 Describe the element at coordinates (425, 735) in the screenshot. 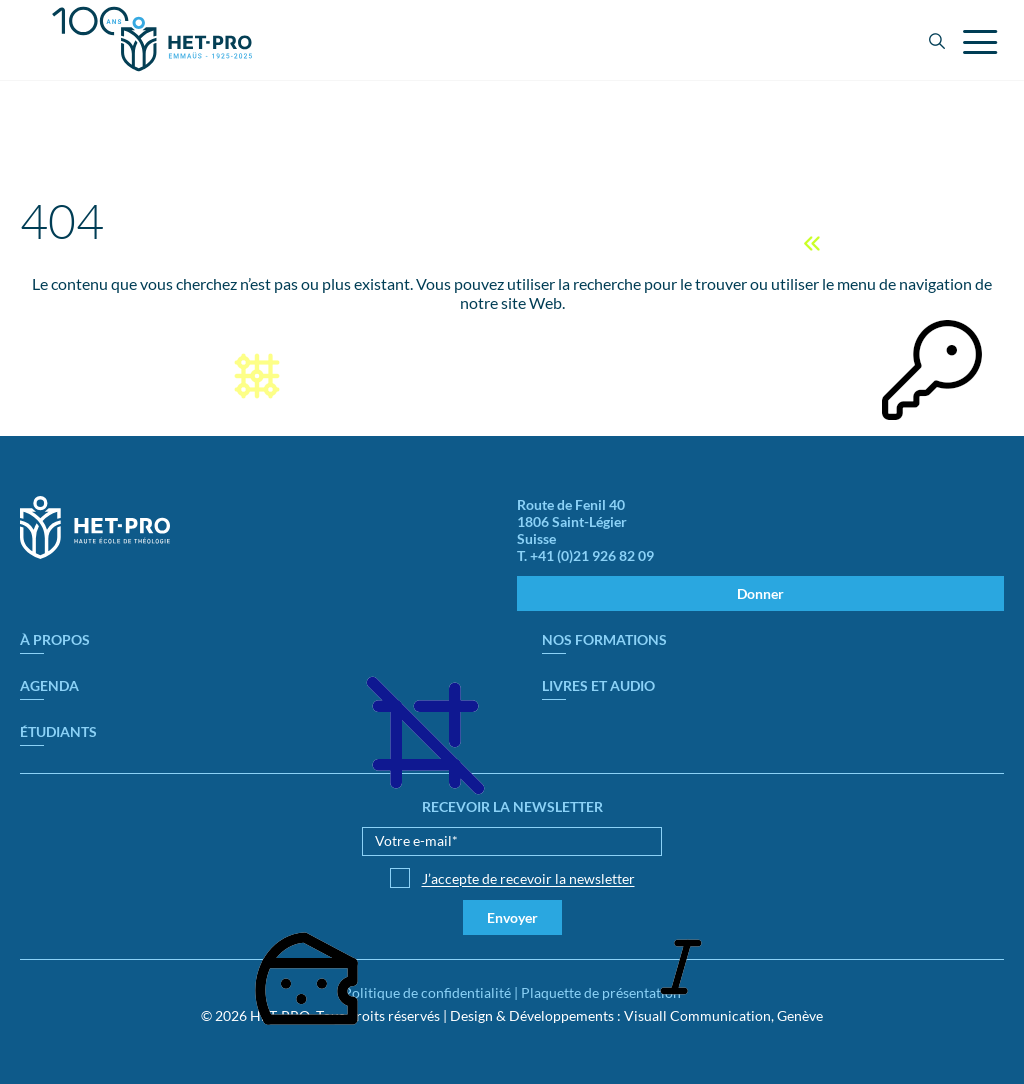

I see `disable frame or crop boundaries` at that location.